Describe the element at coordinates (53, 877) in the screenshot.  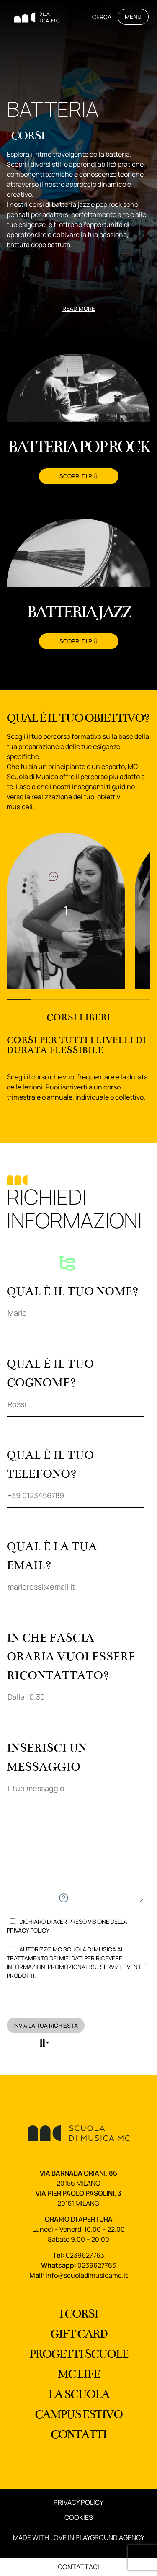
I see `open chat or messaging` at that location.